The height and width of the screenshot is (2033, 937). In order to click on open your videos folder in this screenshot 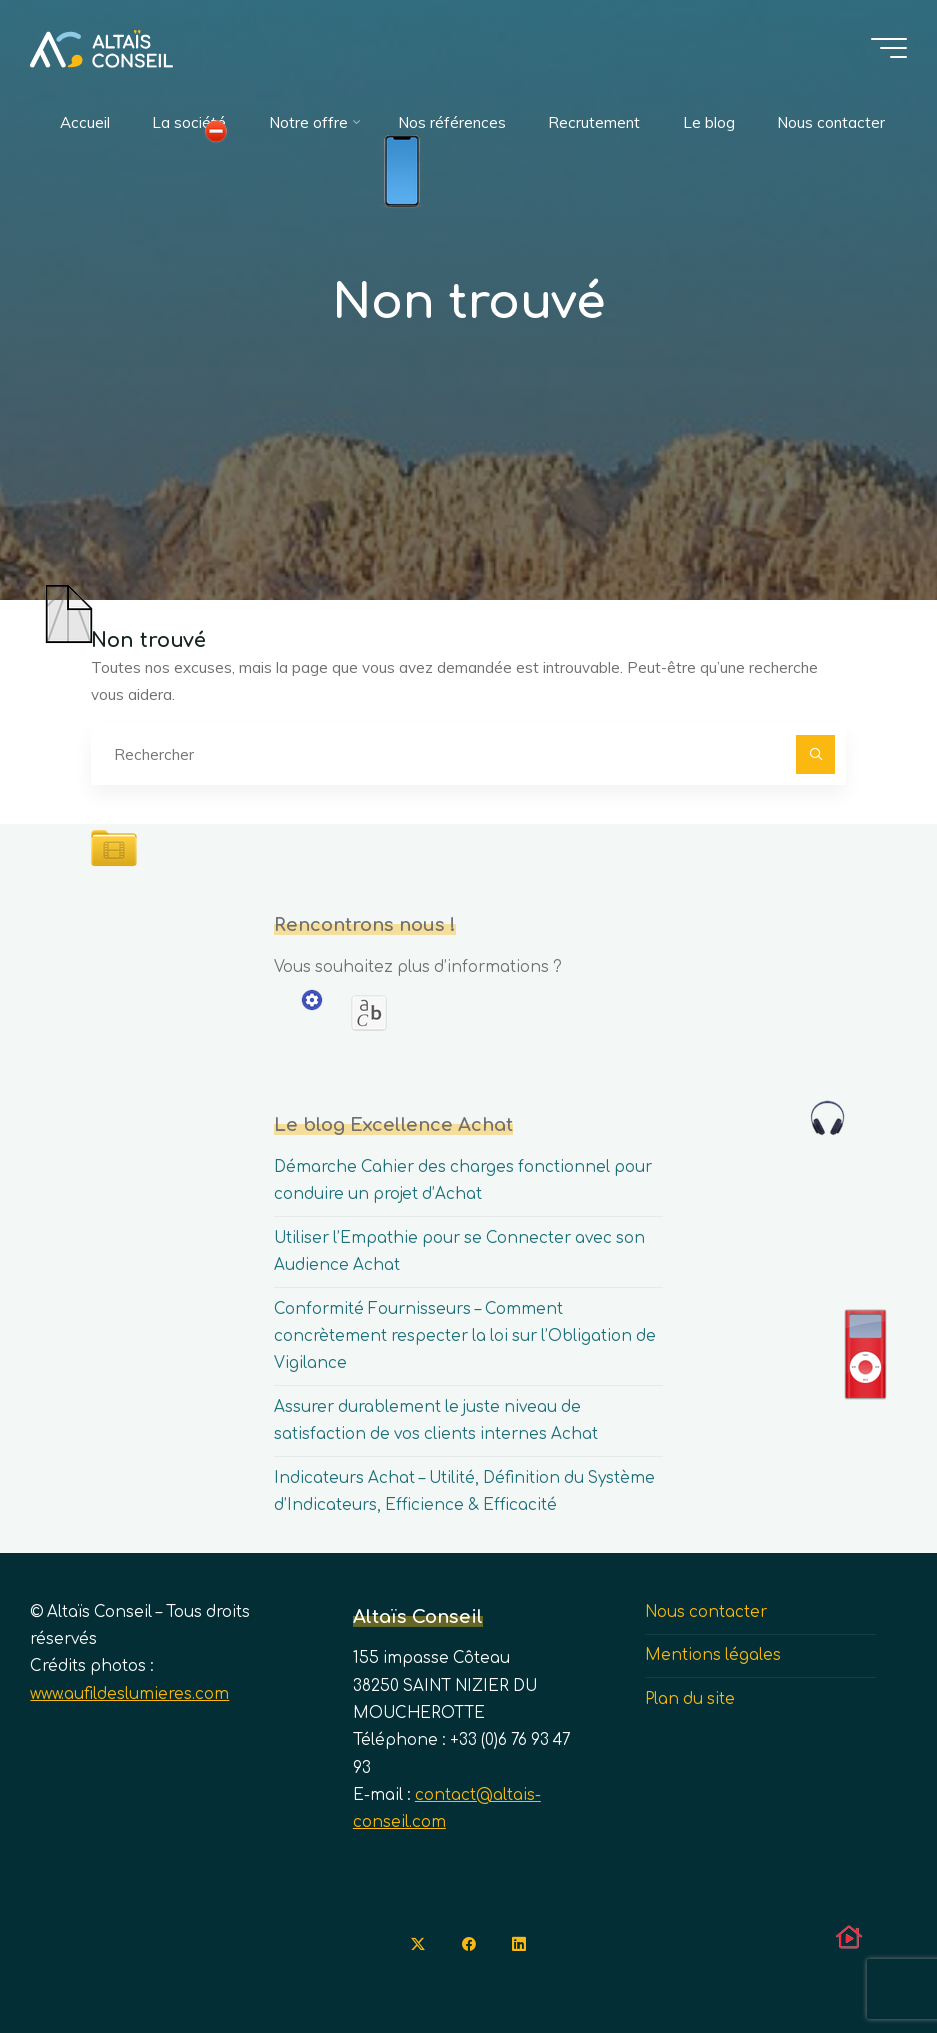, I will do `click(114, 848)`.